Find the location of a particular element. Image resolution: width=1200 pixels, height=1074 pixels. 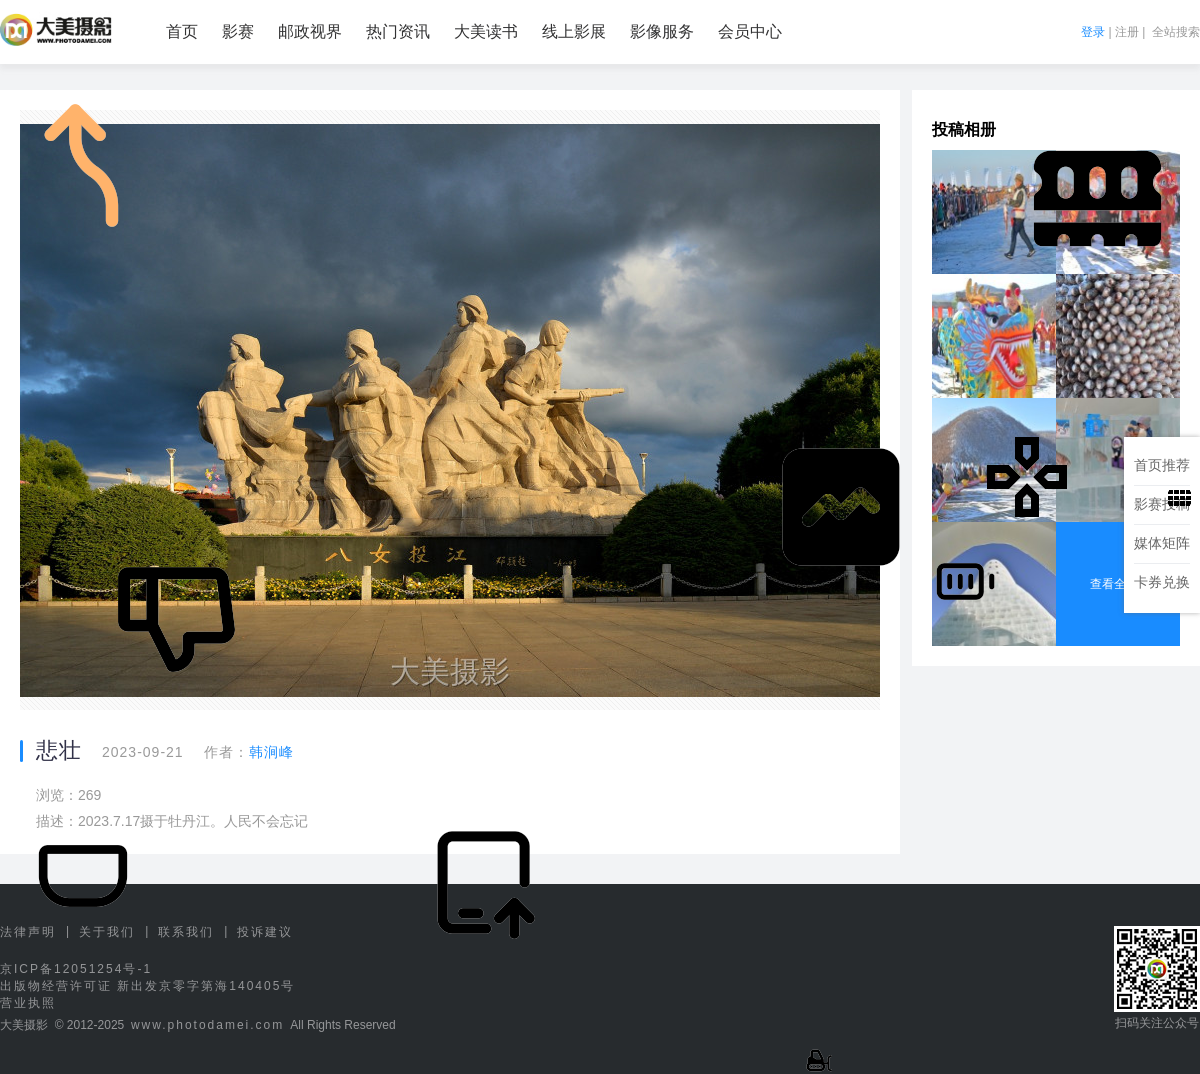

view analytics or statistics is located at coordinates (841, 507).